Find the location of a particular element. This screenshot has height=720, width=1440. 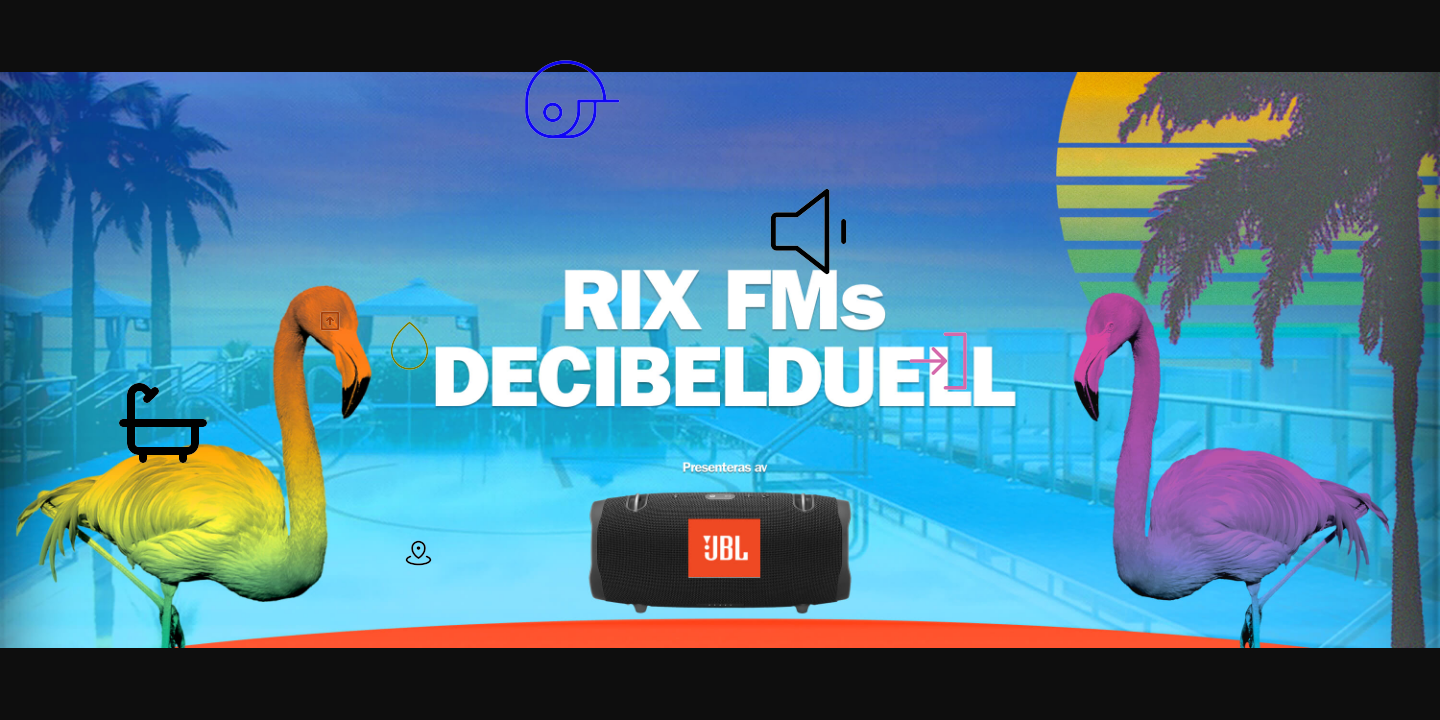

view baseball or sports content is located at coordinates (569, 101).